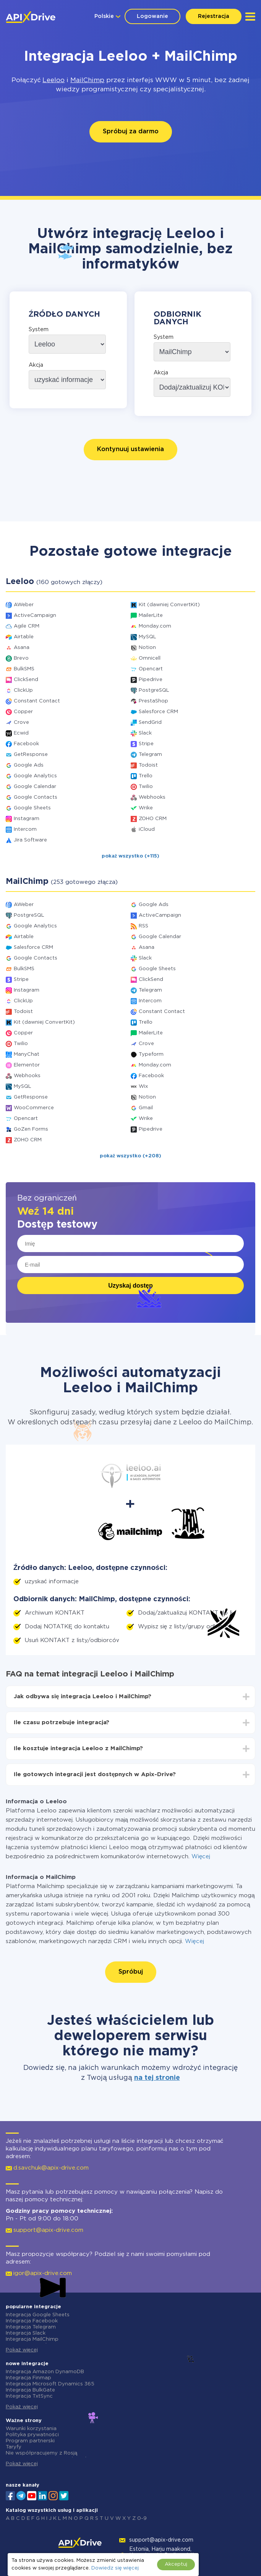 Image resolution: width=261 pixels, height=2576 pixels. Describe the element at coordinates (188, 1523) in the screenshot. I see `view waterfall location or landmark` at that location.